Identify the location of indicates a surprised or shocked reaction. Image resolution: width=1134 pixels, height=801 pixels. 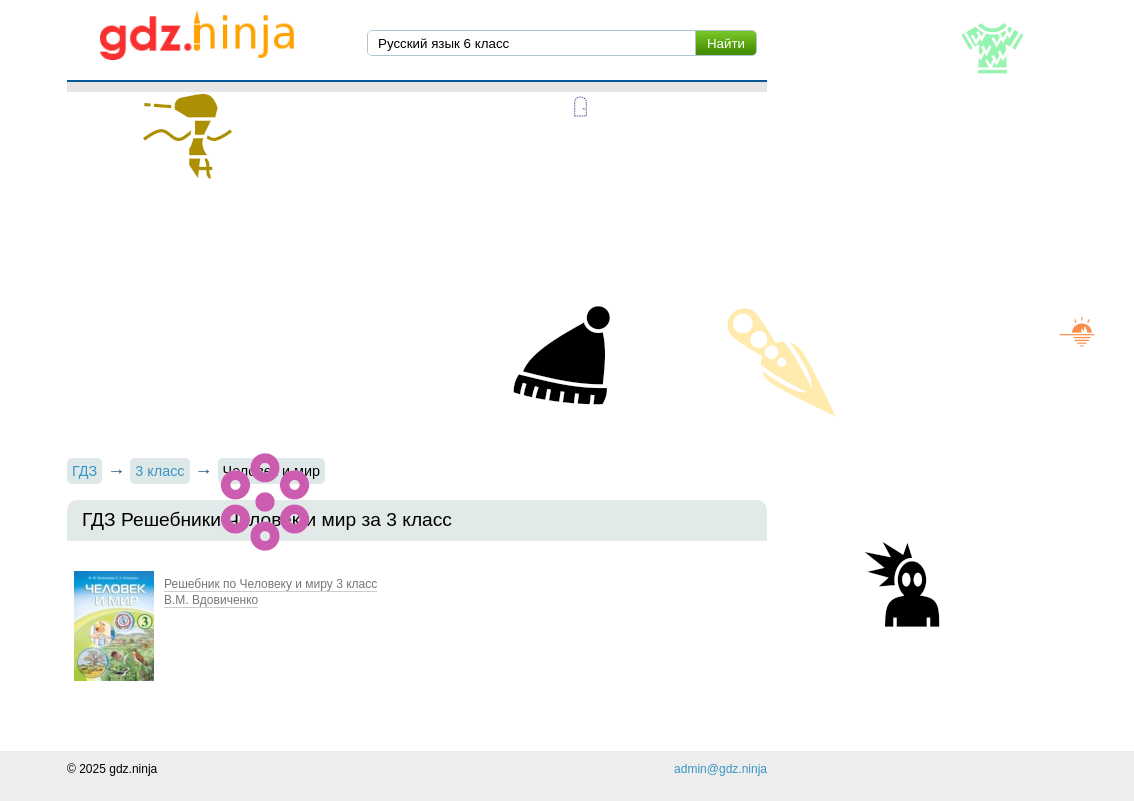
(907, 584).